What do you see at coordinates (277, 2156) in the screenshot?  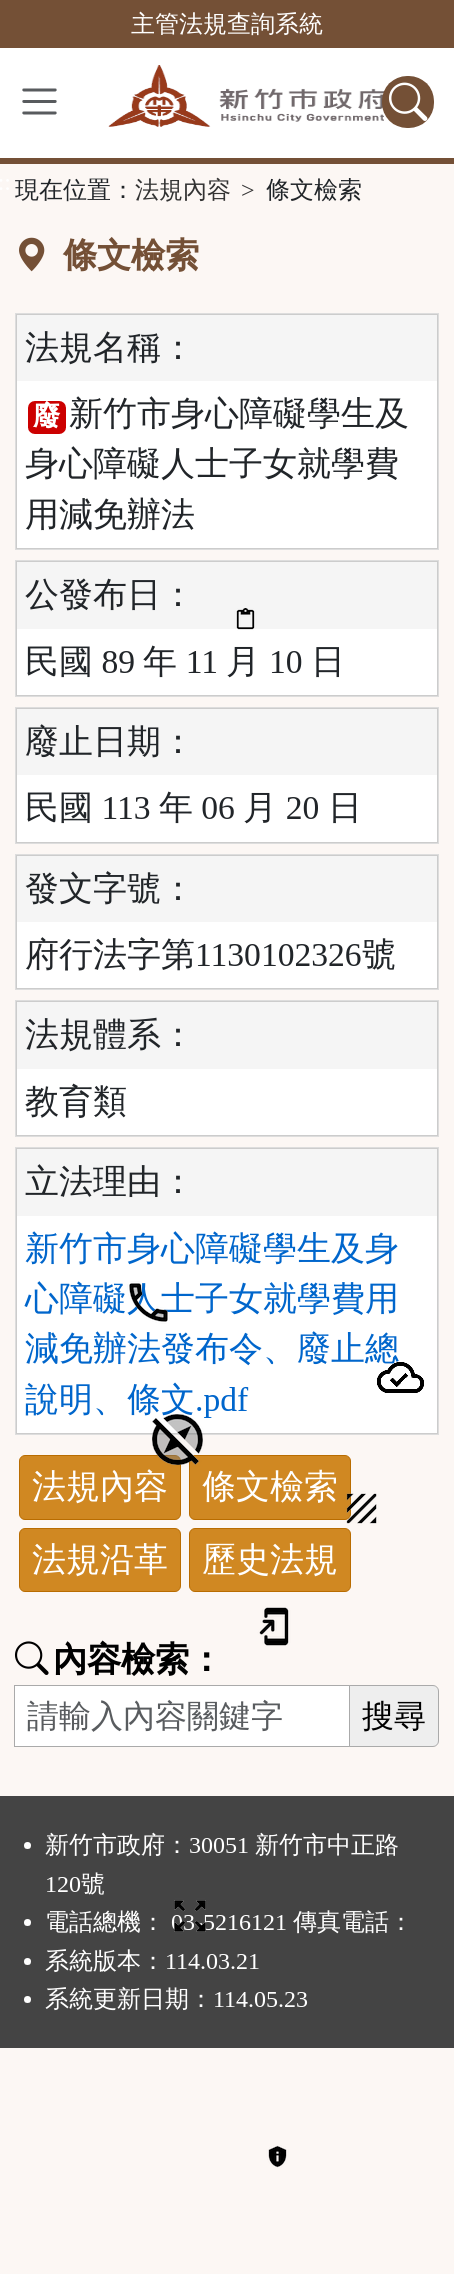 I see `view privacy policy or settings` at bounding box center [277, 2156].